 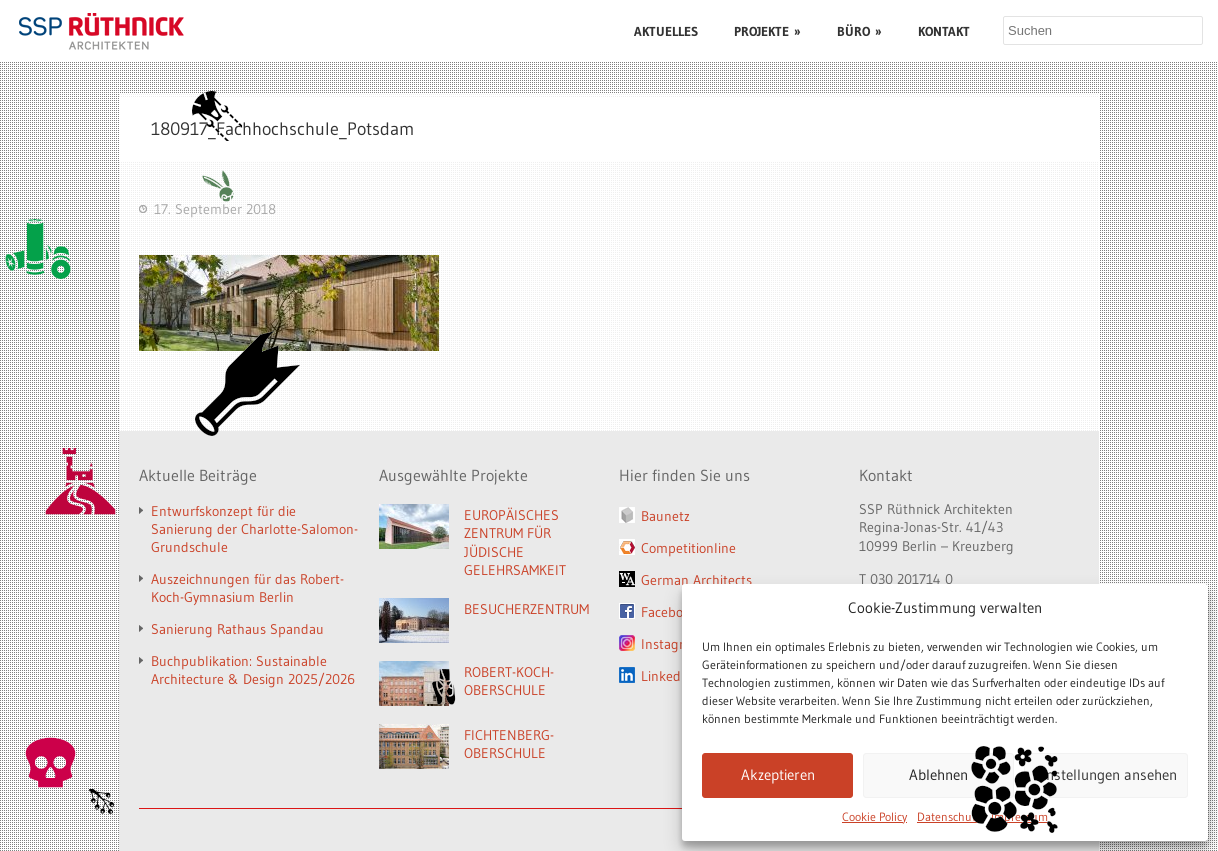 I want to click on indicates player death or game over state, so click(x=50, y=762).